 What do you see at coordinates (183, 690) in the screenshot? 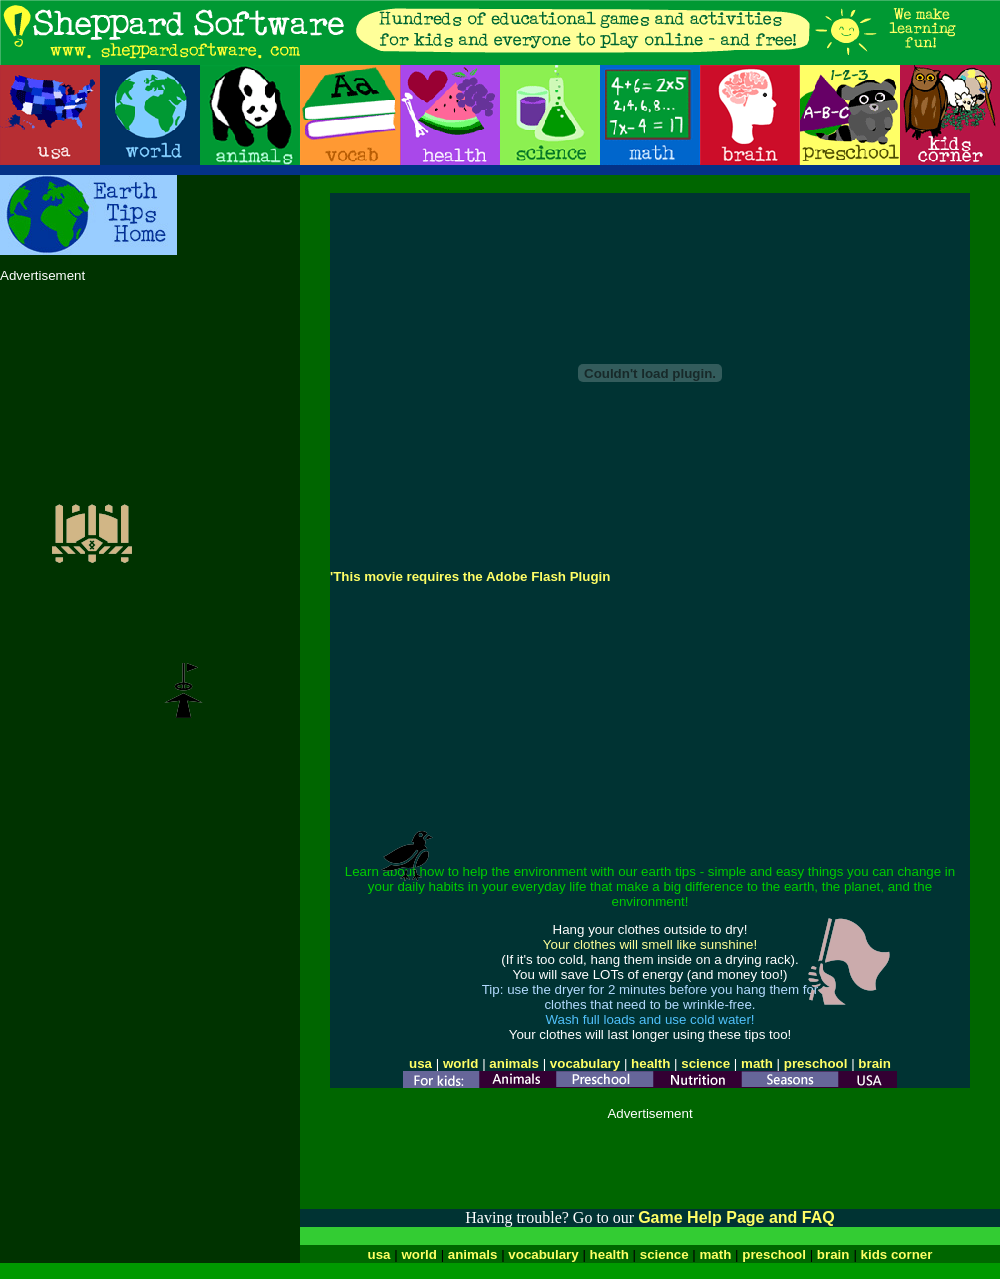
I see `navigate to objective marker` at bounding box center [183, 690].